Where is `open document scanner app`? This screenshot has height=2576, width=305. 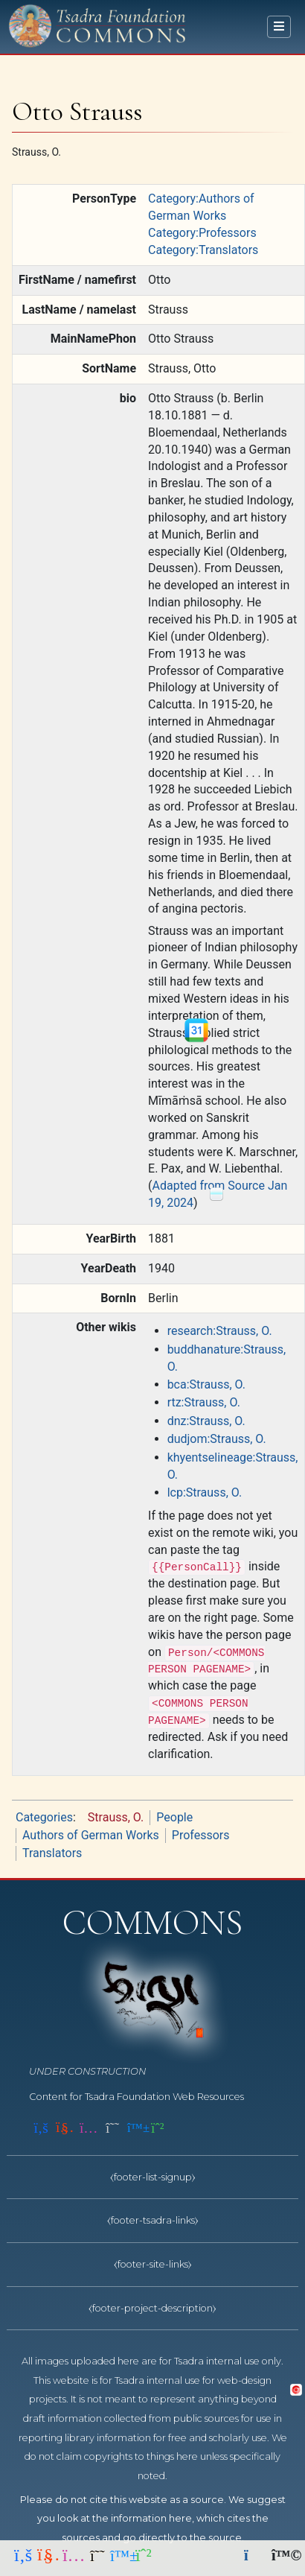
open document scanner app is located at coordinates (216, 1194).